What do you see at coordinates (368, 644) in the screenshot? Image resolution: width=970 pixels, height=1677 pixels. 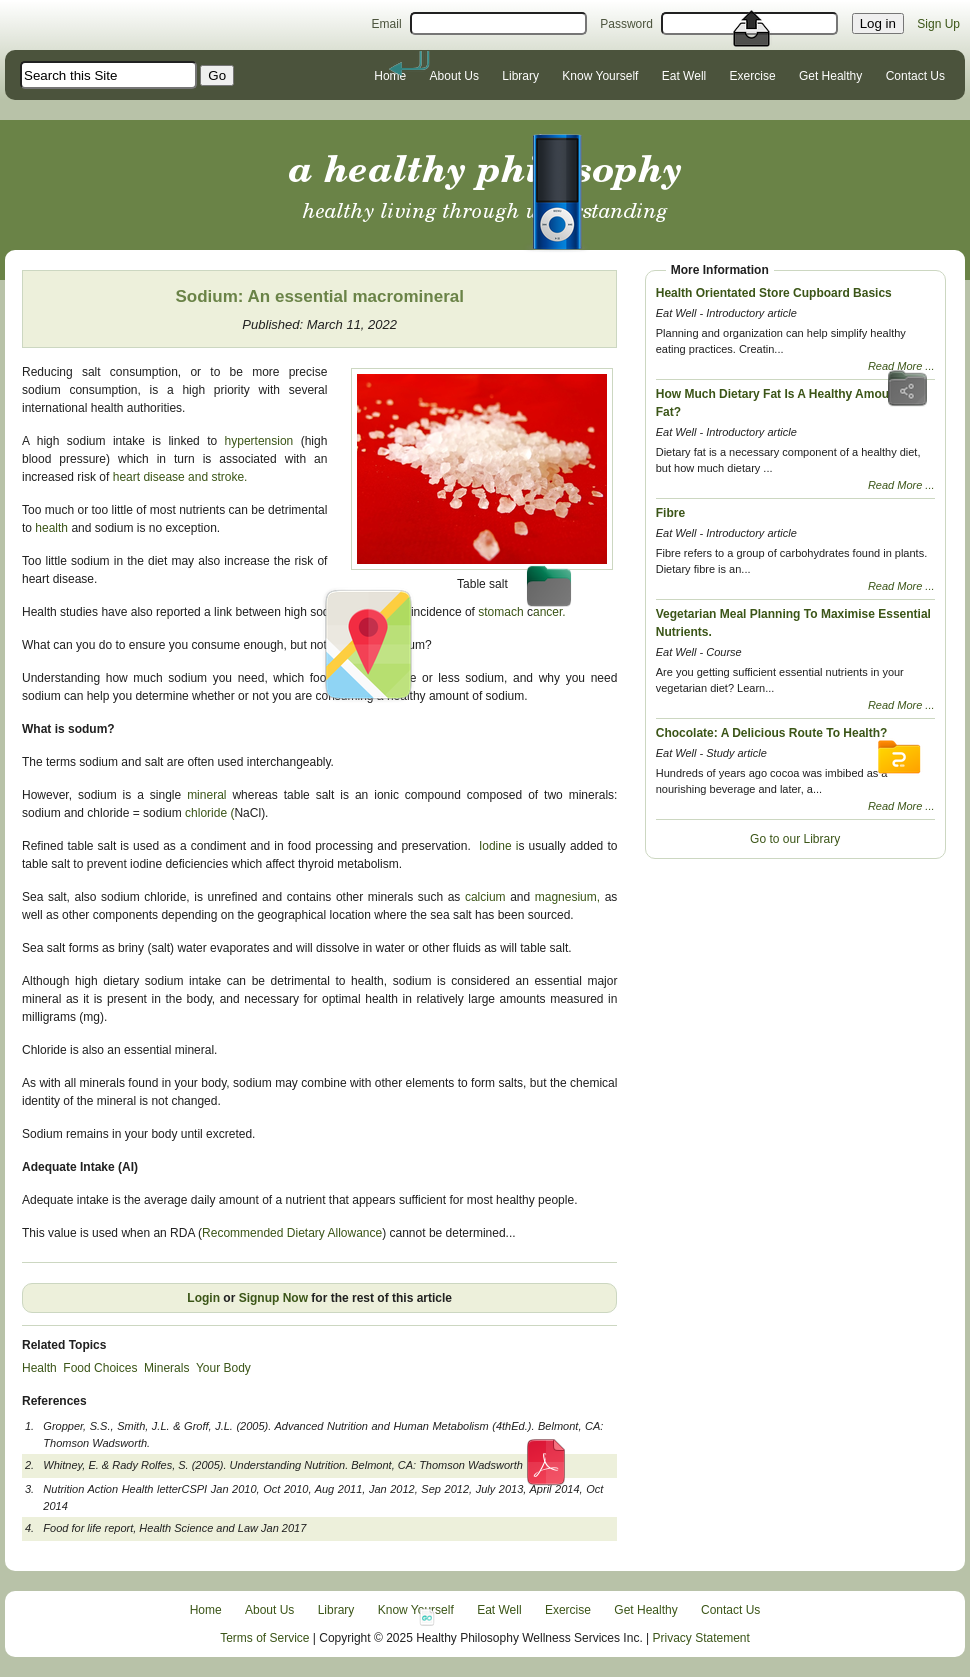 I see `a google earth KML geographic data file` at bounding box center [368, 644].